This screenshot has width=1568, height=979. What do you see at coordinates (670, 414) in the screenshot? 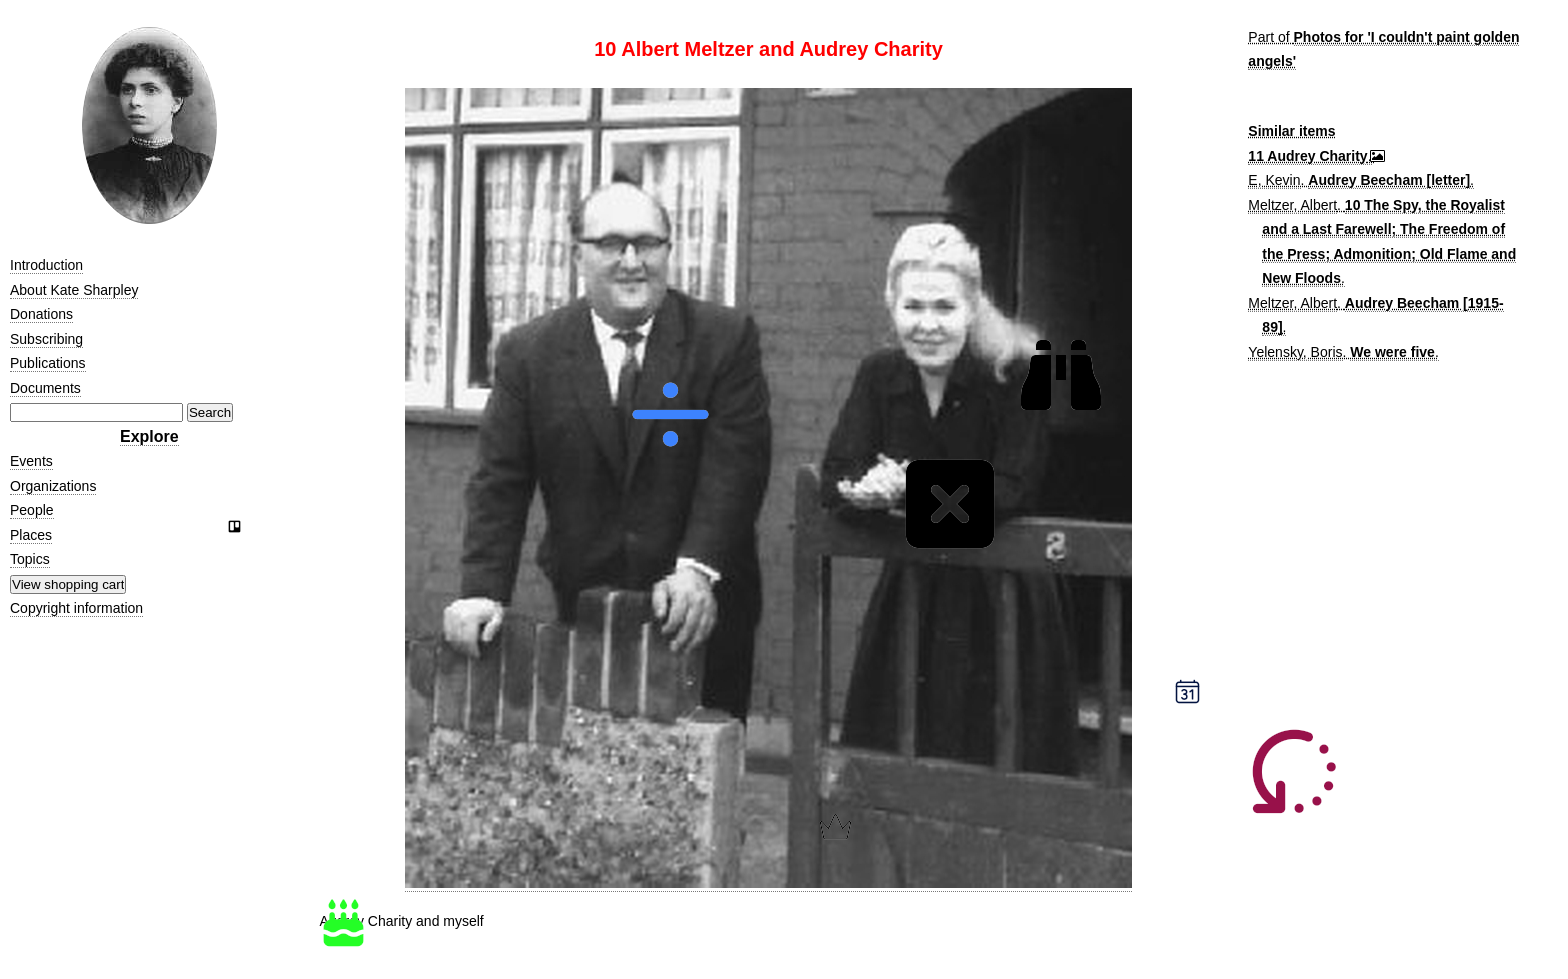
I see `perform division calculation` at bounding box center [670, 414].